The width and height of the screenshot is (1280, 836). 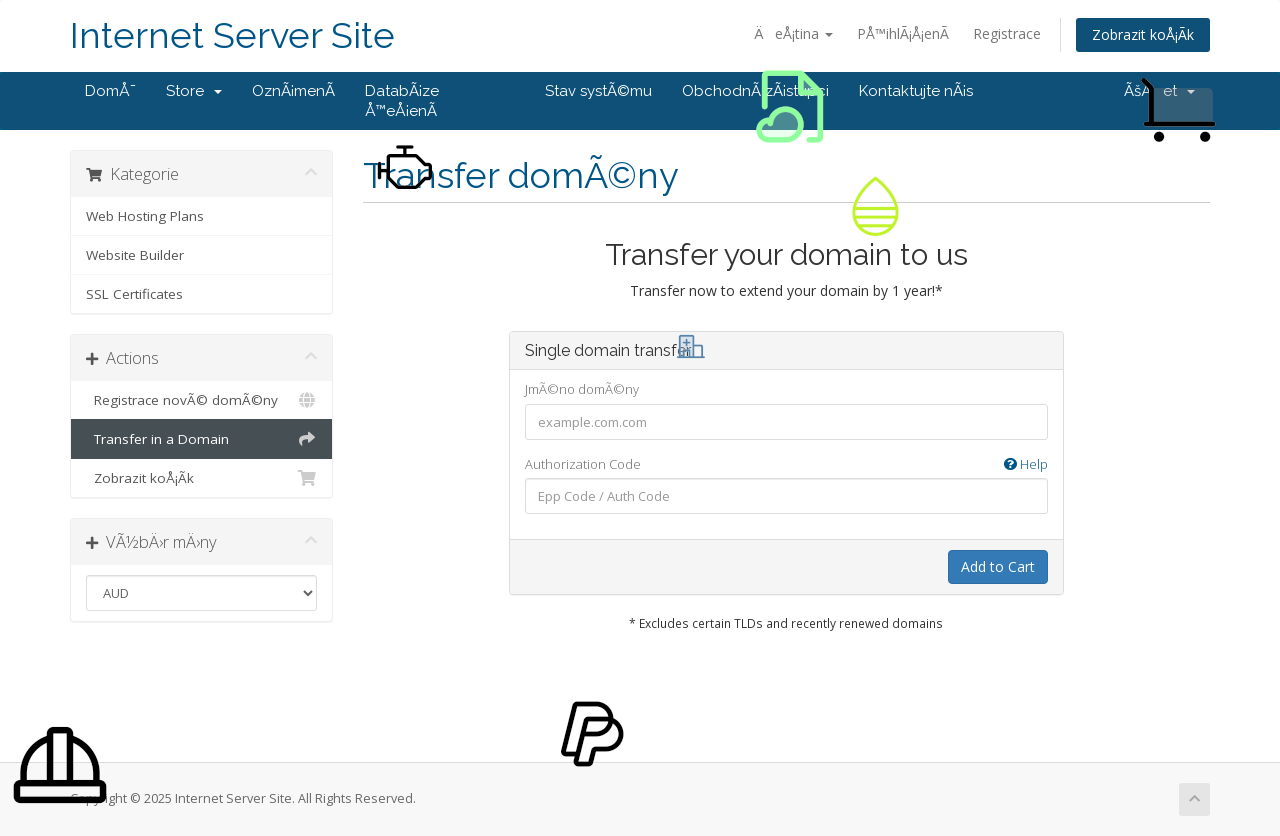 What do you see at coordinates (591, 734) in the screenshot?
I see `pay with PayPal` at bounding box center [591, 734].